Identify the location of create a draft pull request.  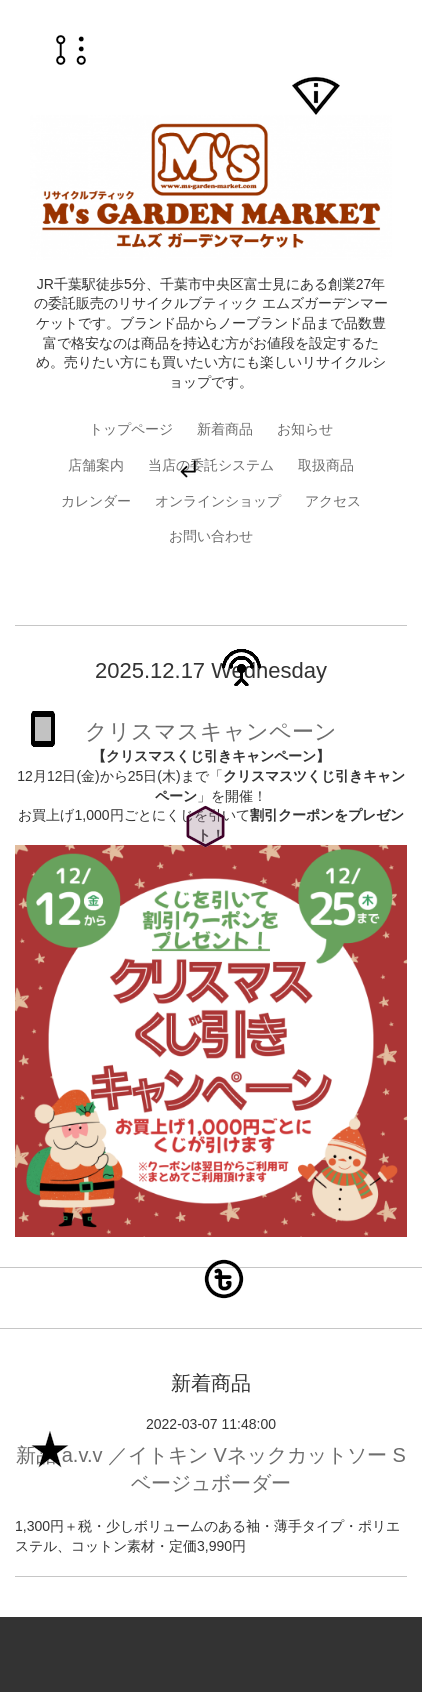
(71, 50).